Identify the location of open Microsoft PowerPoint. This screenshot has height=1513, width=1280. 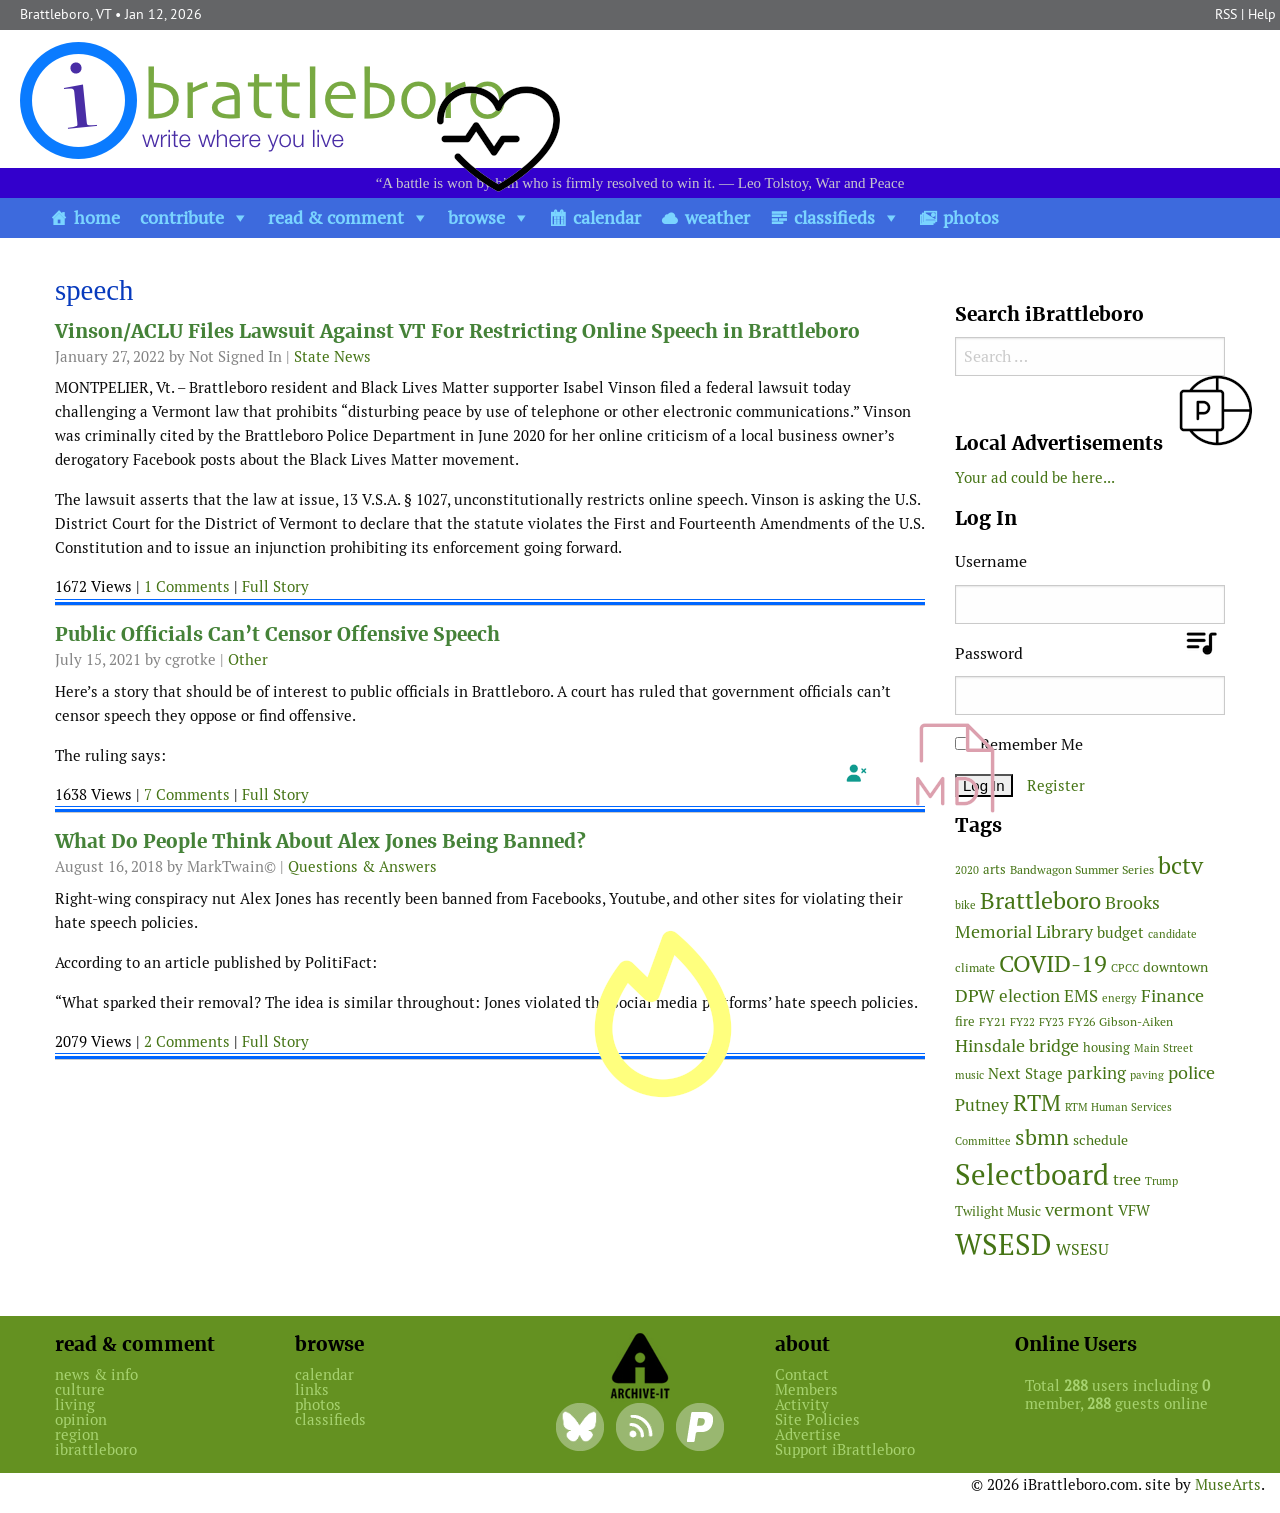
(1214, 410).